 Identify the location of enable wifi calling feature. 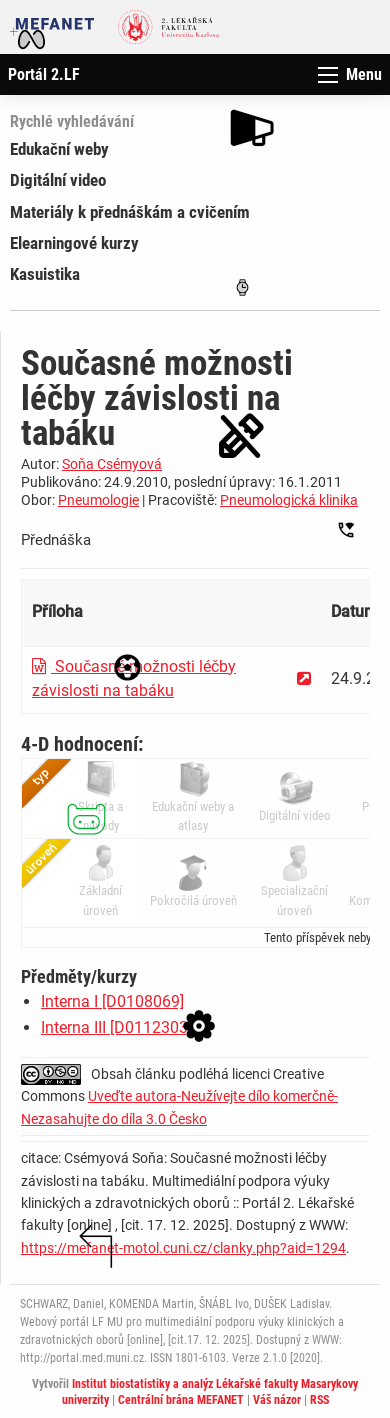
(346, 530).